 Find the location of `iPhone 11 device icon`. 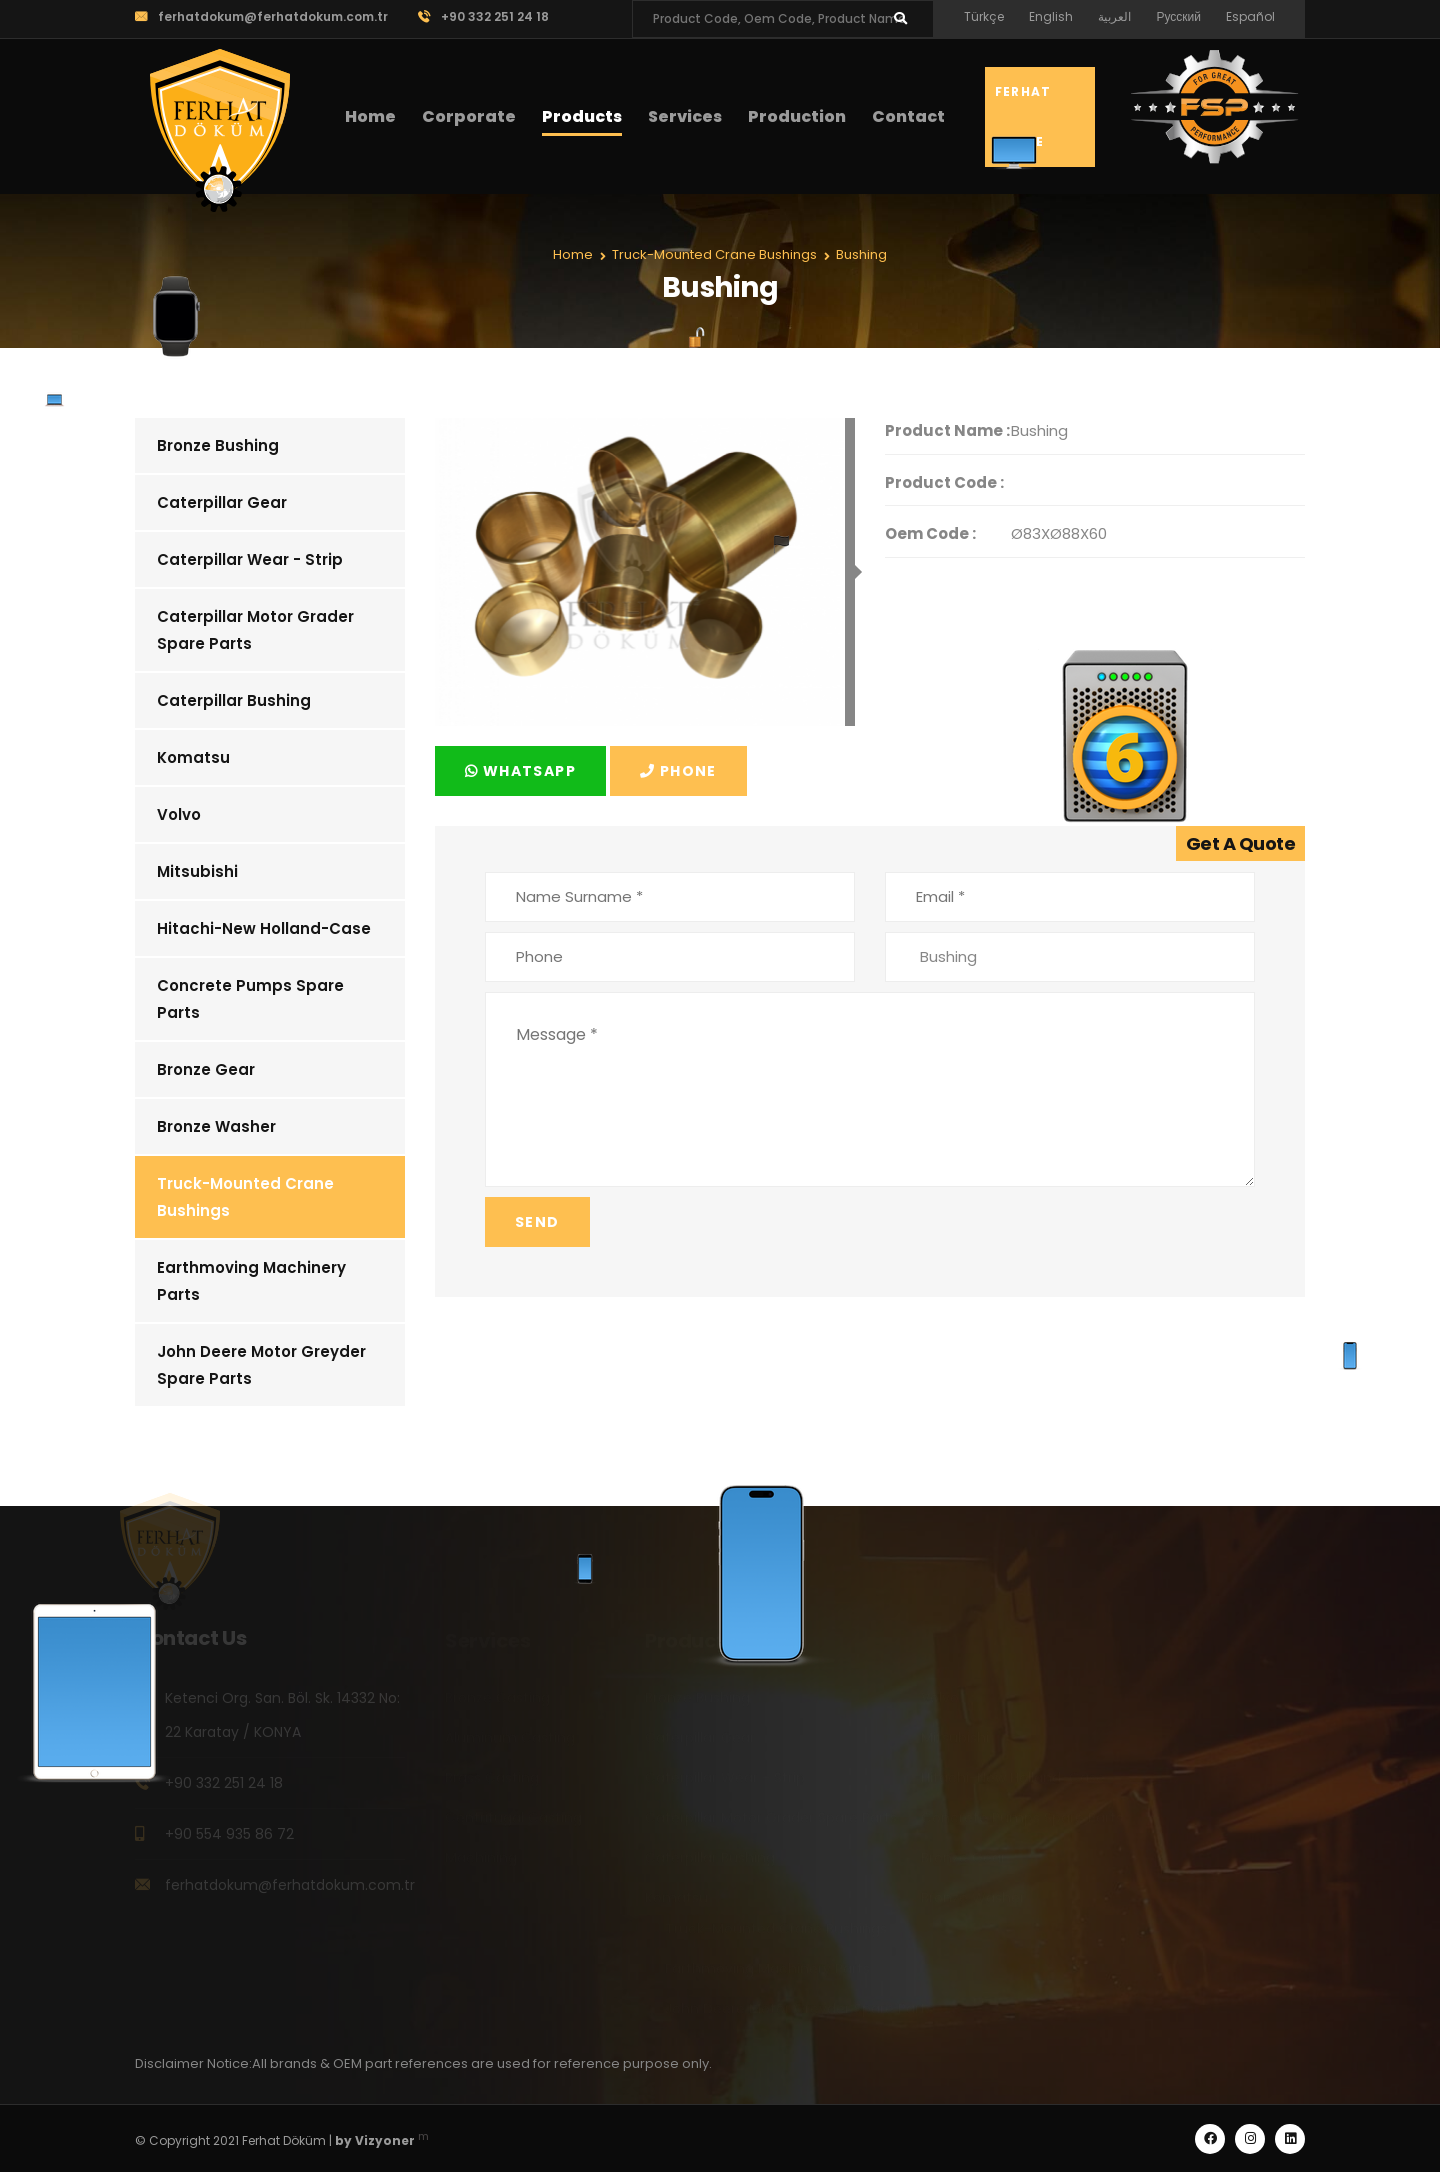

iPhone 11 device icon is located at coordinates (1350, 1356).